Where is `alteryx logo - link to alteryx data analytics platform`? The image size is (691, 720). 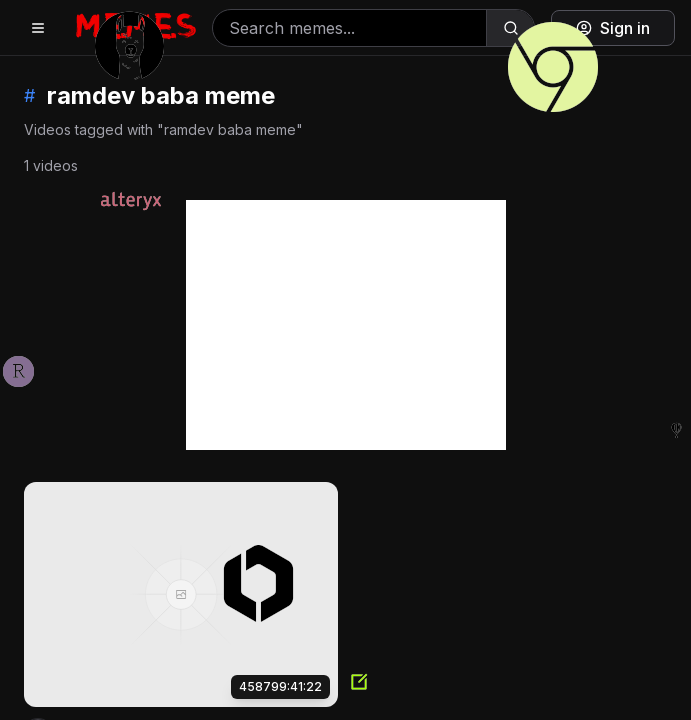
alteryx logo - link to alteryx data analytics platform is located at coordinates (131, 201).